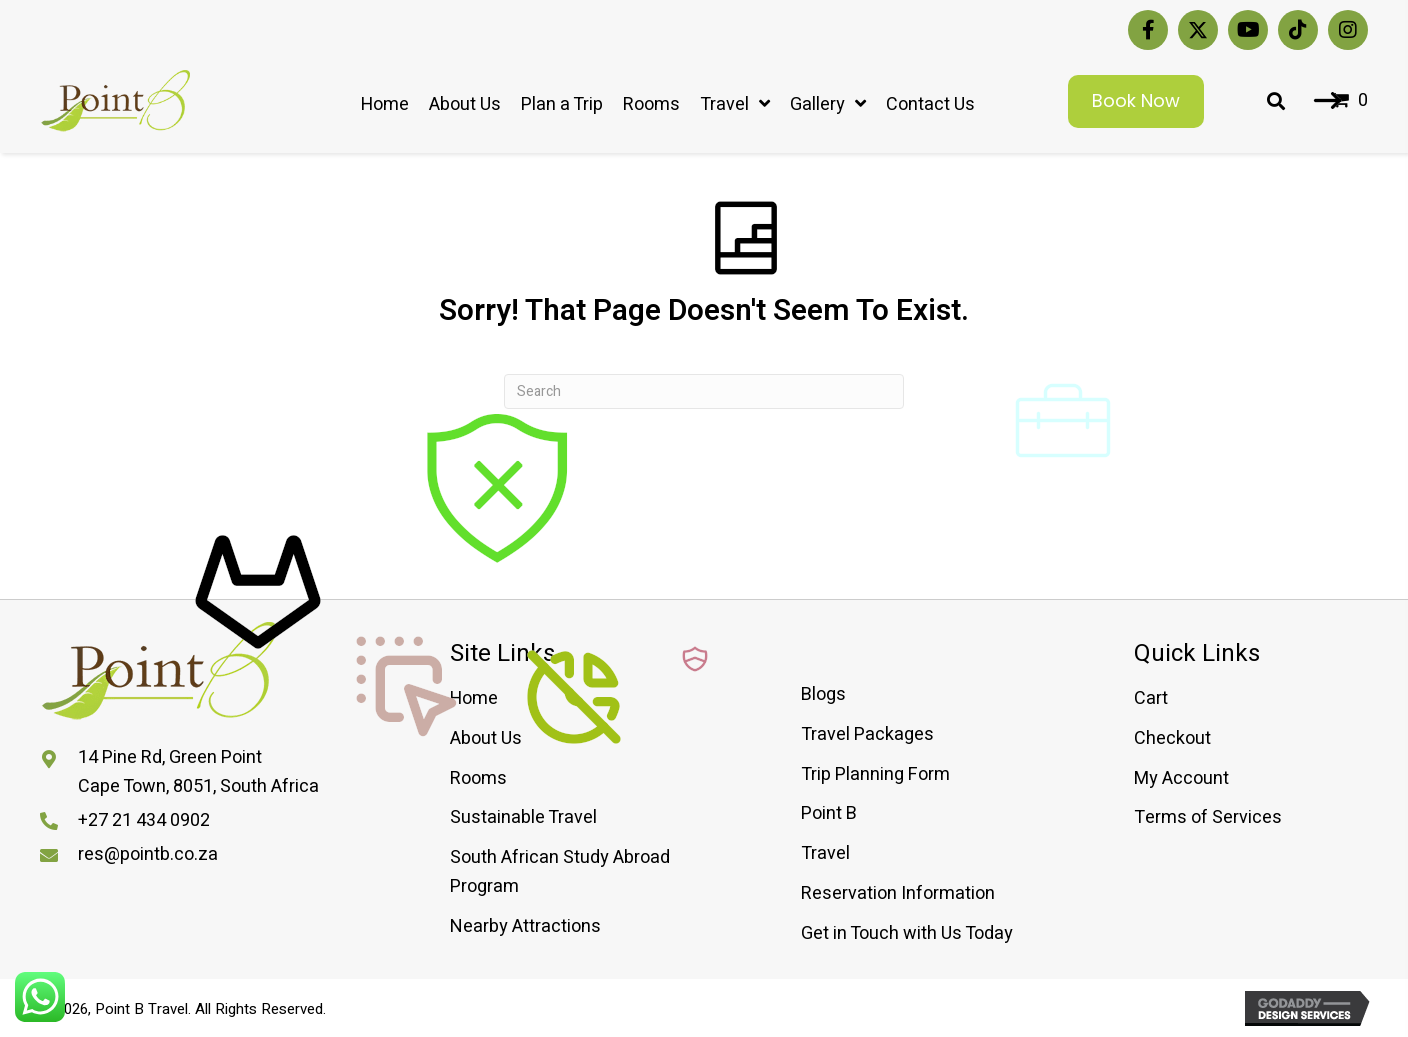  What do you see at coordinates (1327, 100) in the screenshot?
I see `navigate to the next item or step` at bounding box center [1327, 100].